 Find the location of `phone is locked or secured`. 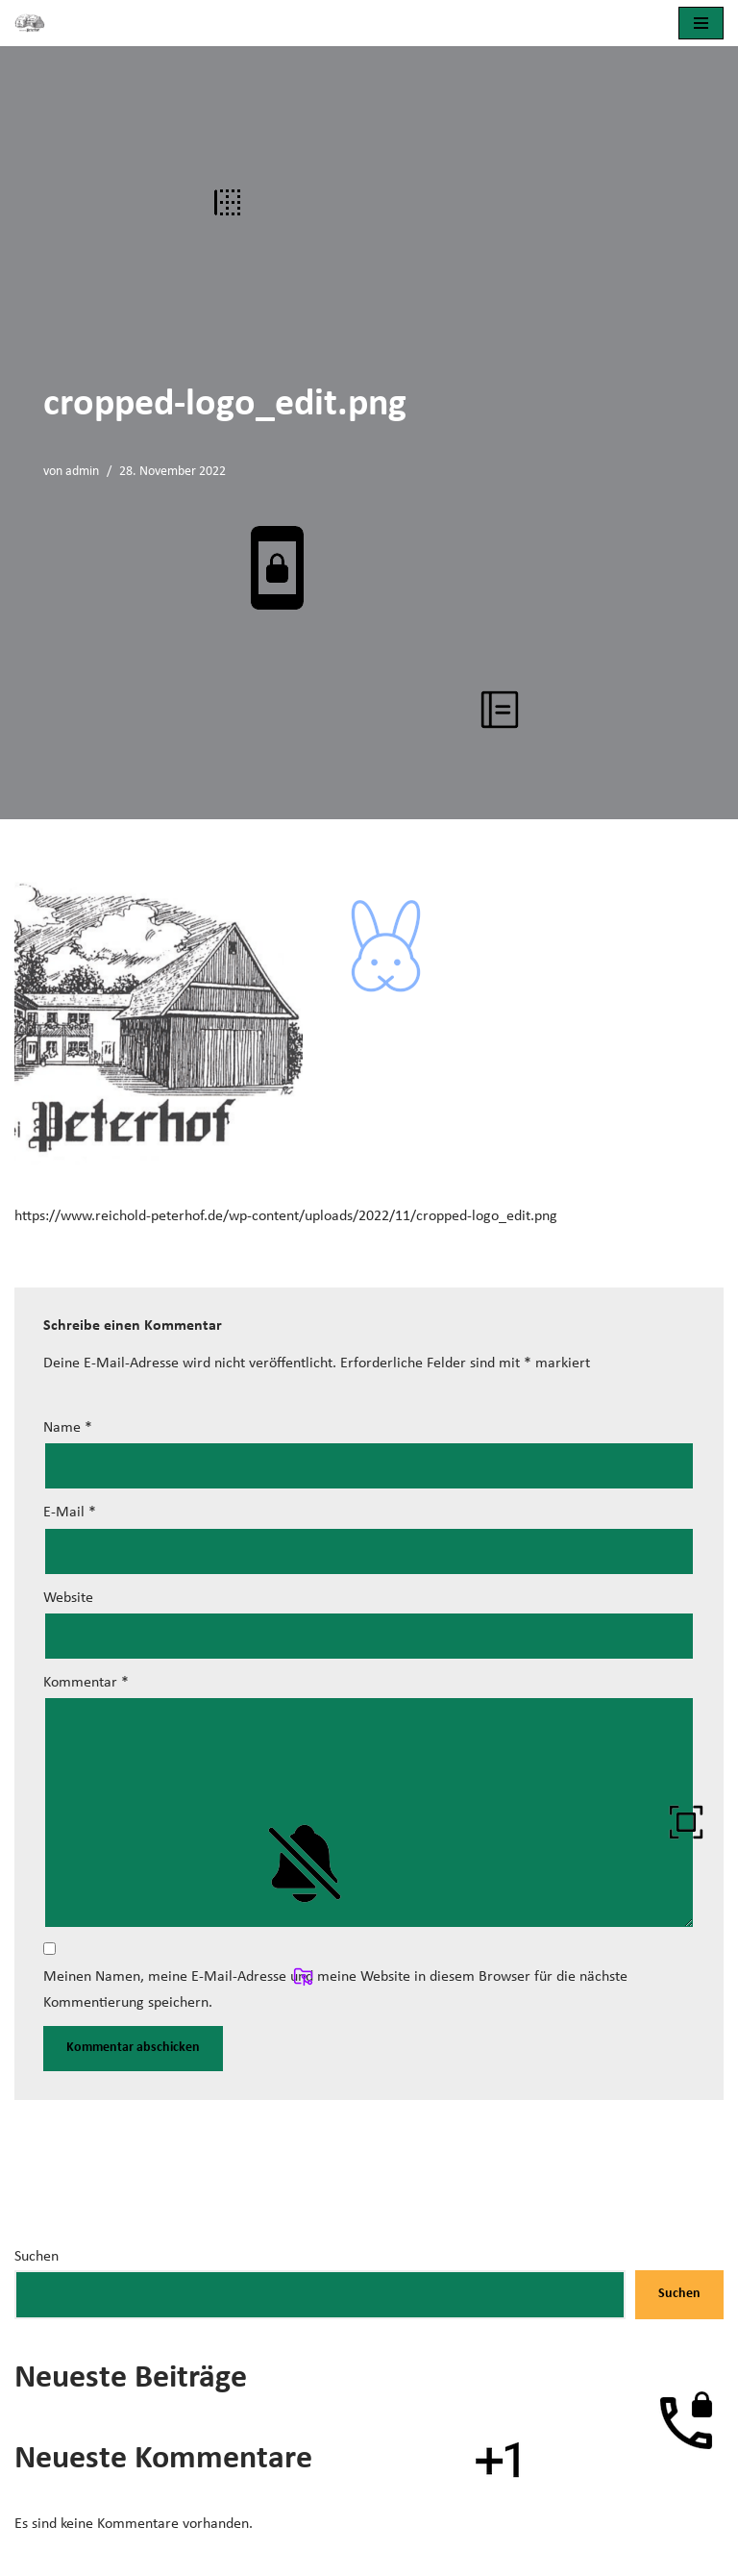

phone is locked or secured is located at coordinates (686, 2423).